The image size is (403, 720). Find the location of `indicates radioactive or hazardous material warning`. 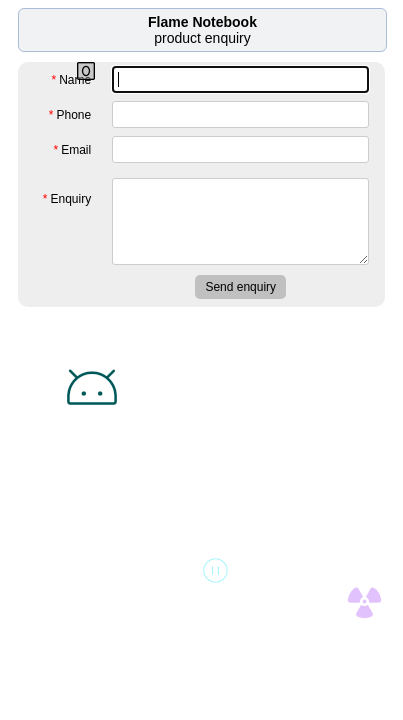

indicates radioactive or hazardous material warning is located at coordinates (364, 601).